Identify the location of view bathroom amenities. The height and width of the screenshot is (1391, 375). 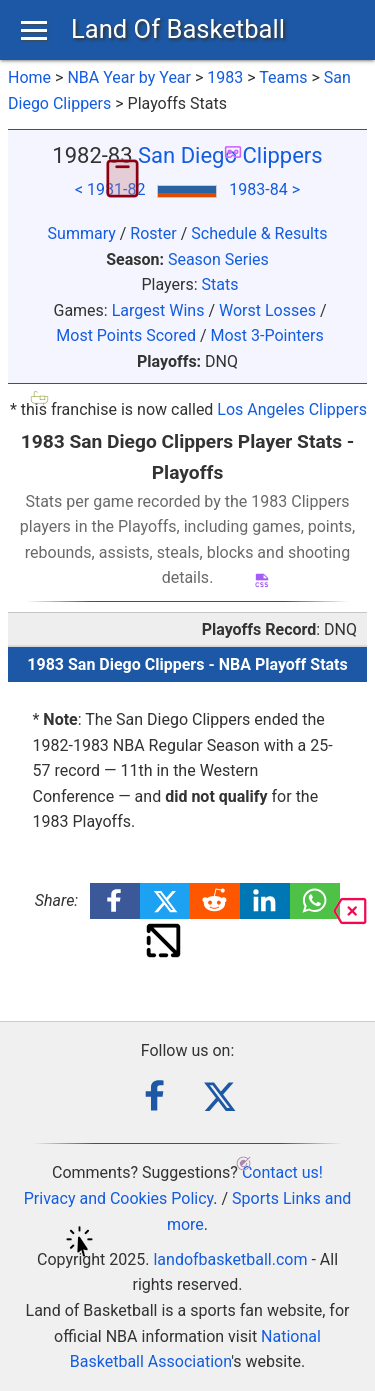
(39, 398).